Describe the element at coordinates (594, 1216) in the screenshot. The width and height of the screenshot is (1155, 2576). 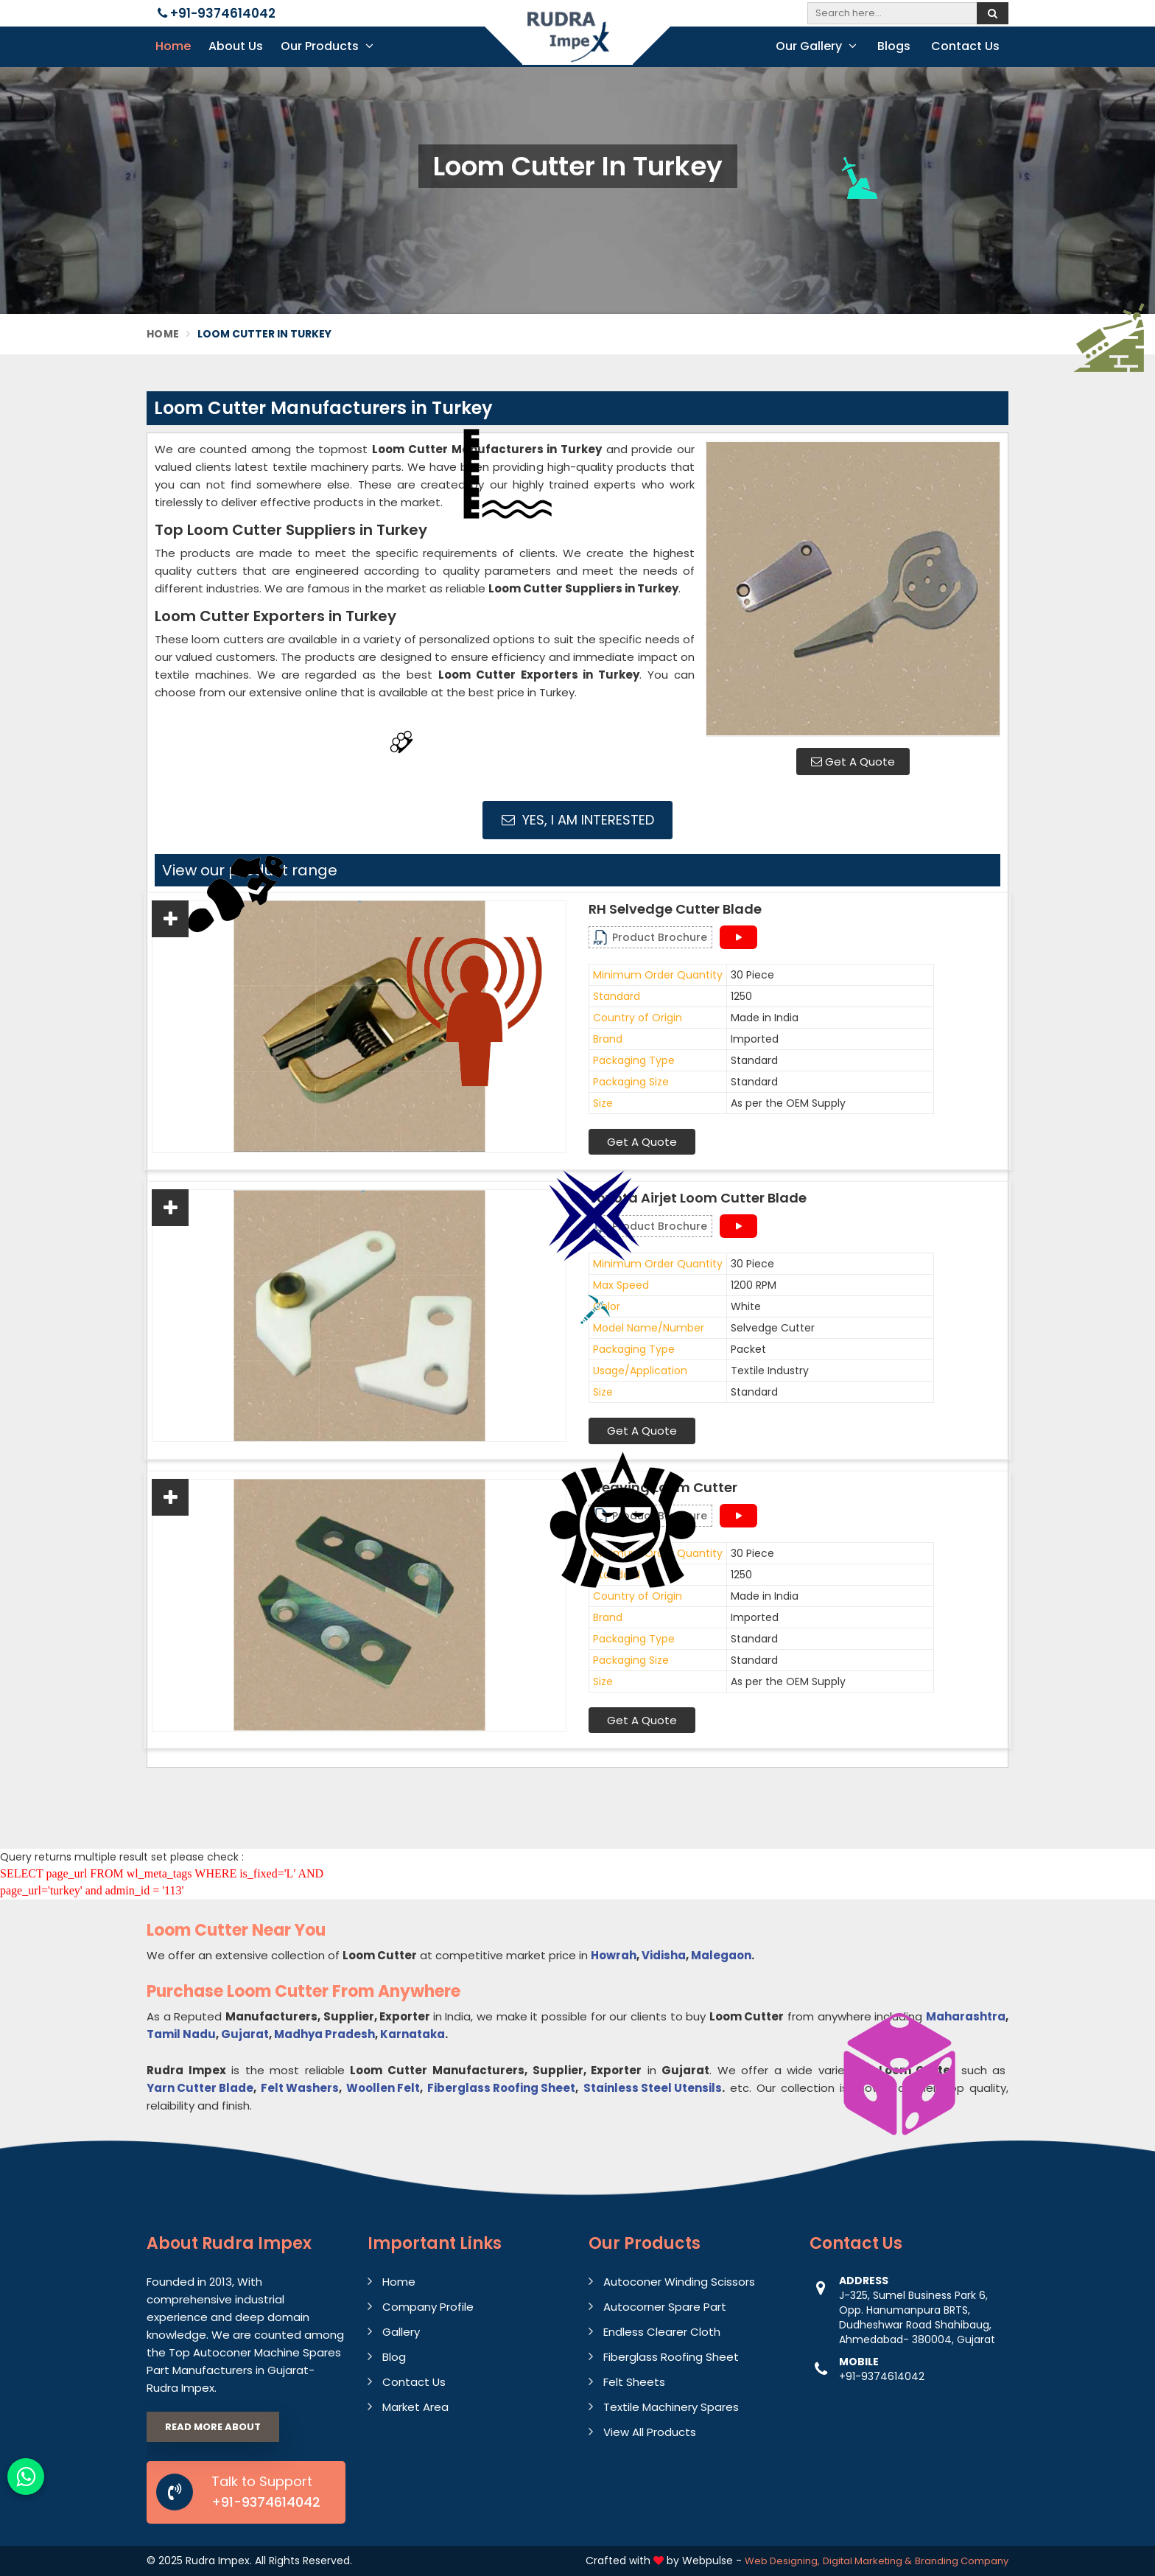
I see `a decorative cross or star emblem for game UI` at that location.